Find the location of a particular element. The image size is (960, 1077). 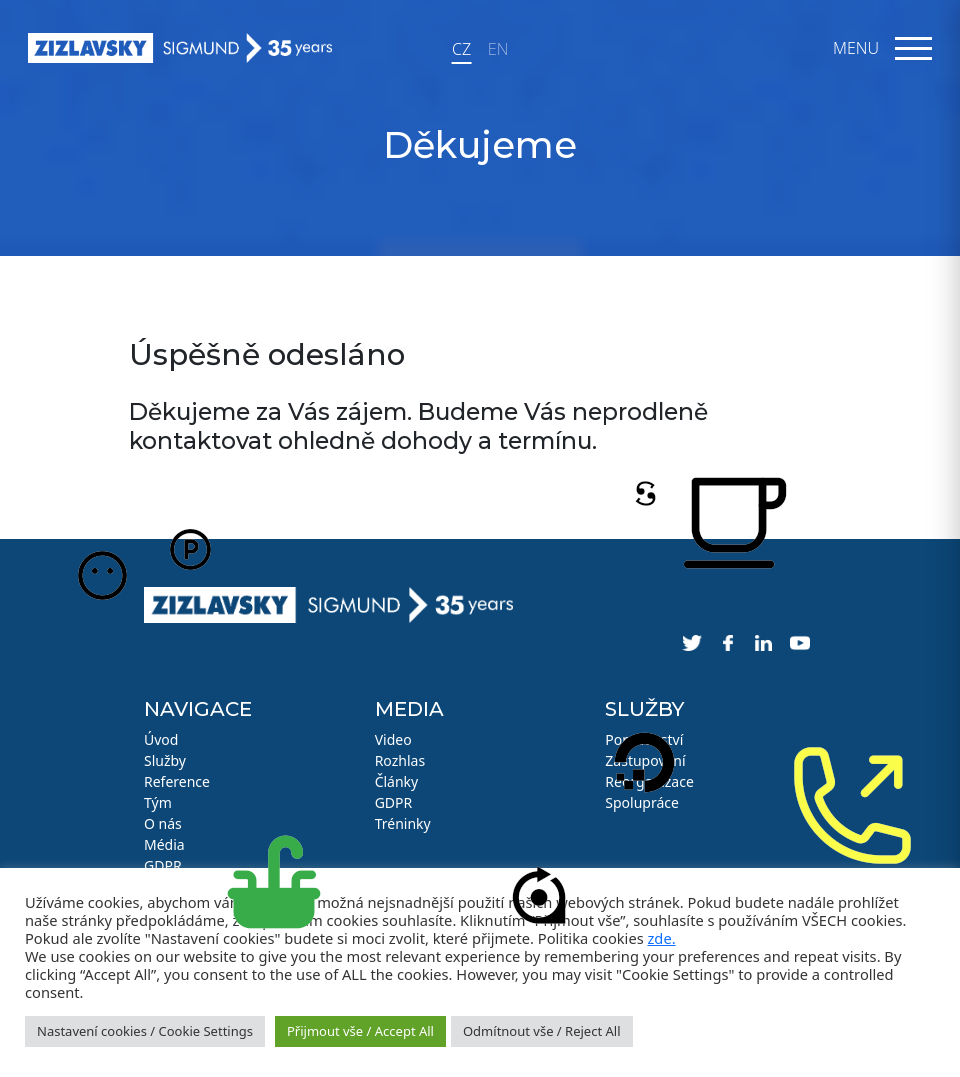

find nearby coffee shops or cafes is located at coordinates (735, 525).